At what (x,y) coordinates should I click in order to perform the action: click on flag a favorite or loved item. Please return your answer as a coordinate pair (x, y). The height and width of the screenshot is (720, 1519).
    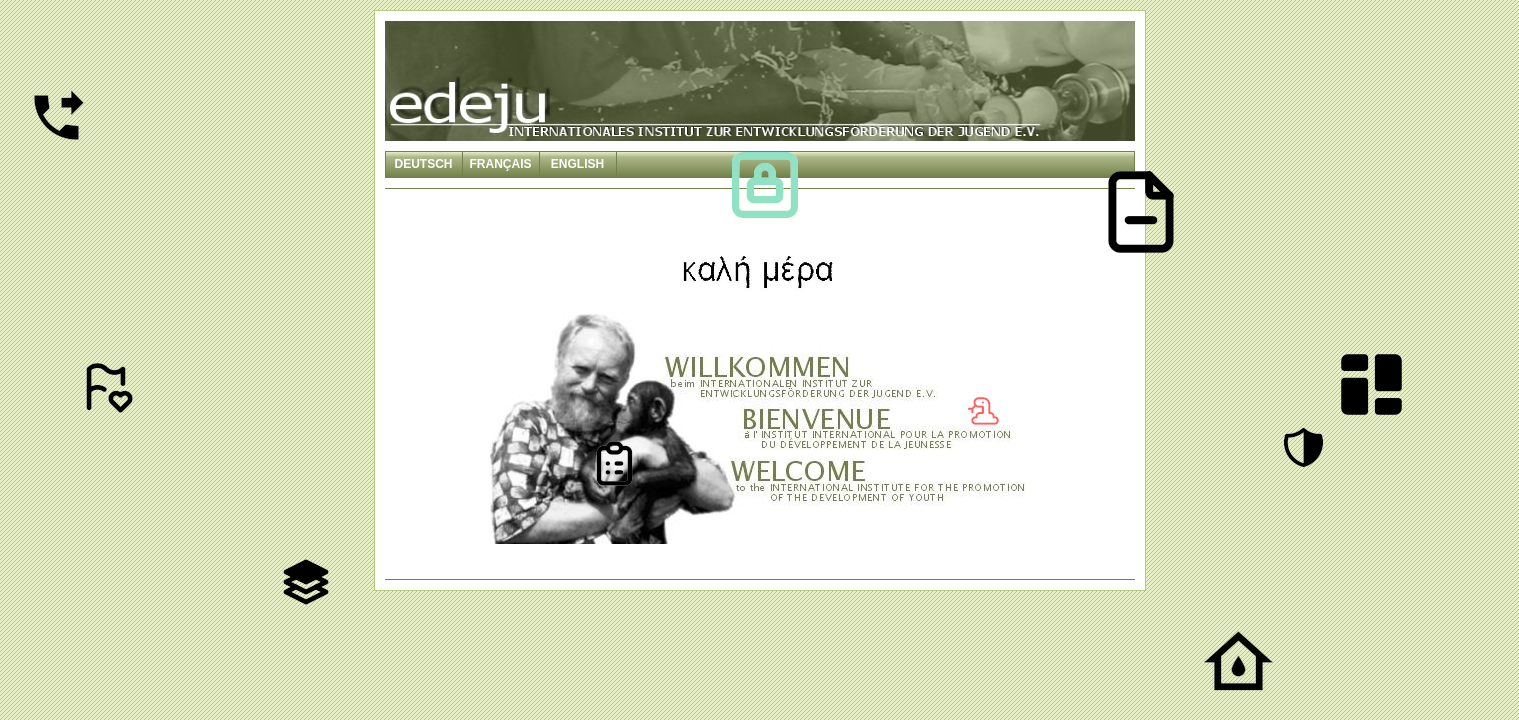
    Looking at the image, I should click on (106, 386).